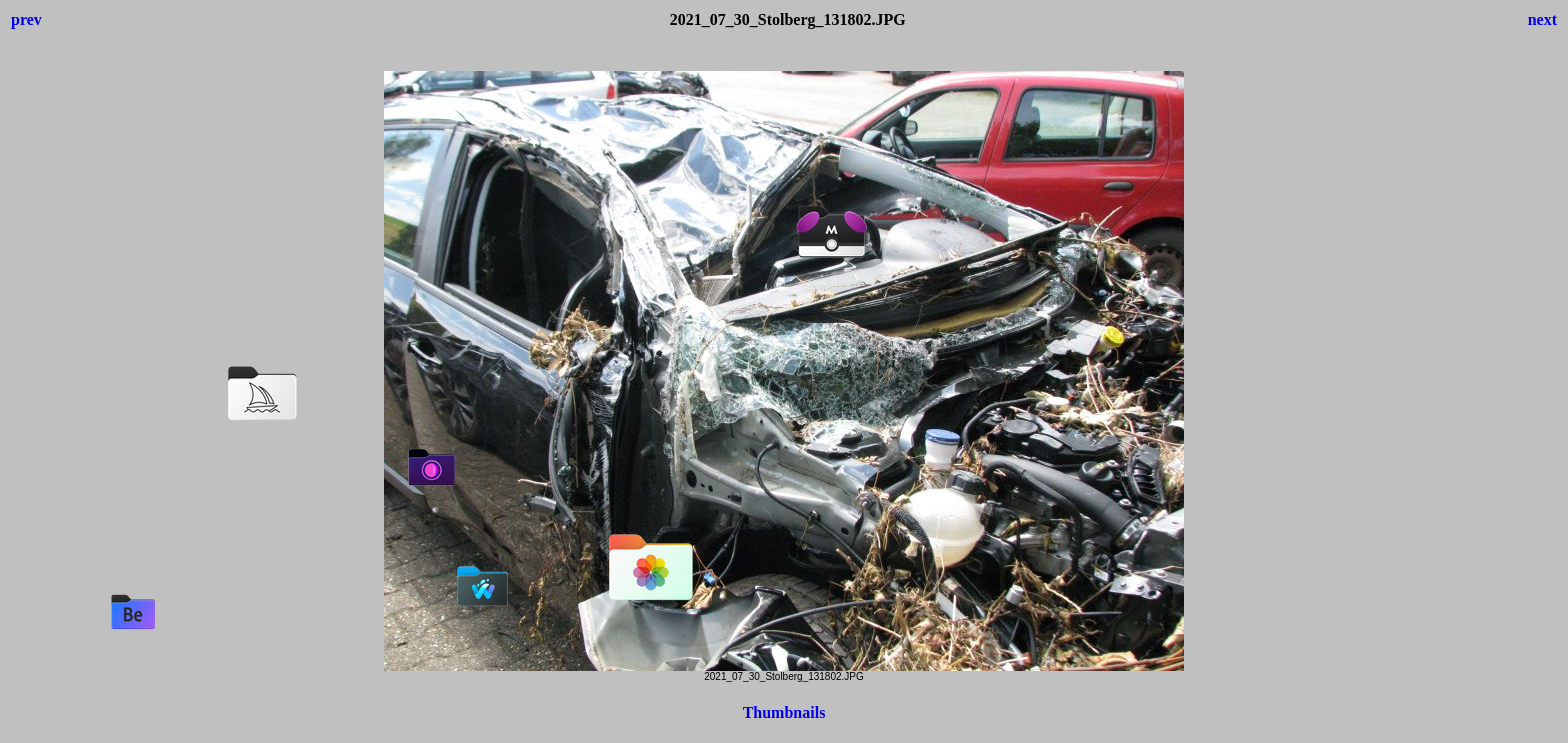  I want to click on open your Behance projects folder, so click(133, 613).